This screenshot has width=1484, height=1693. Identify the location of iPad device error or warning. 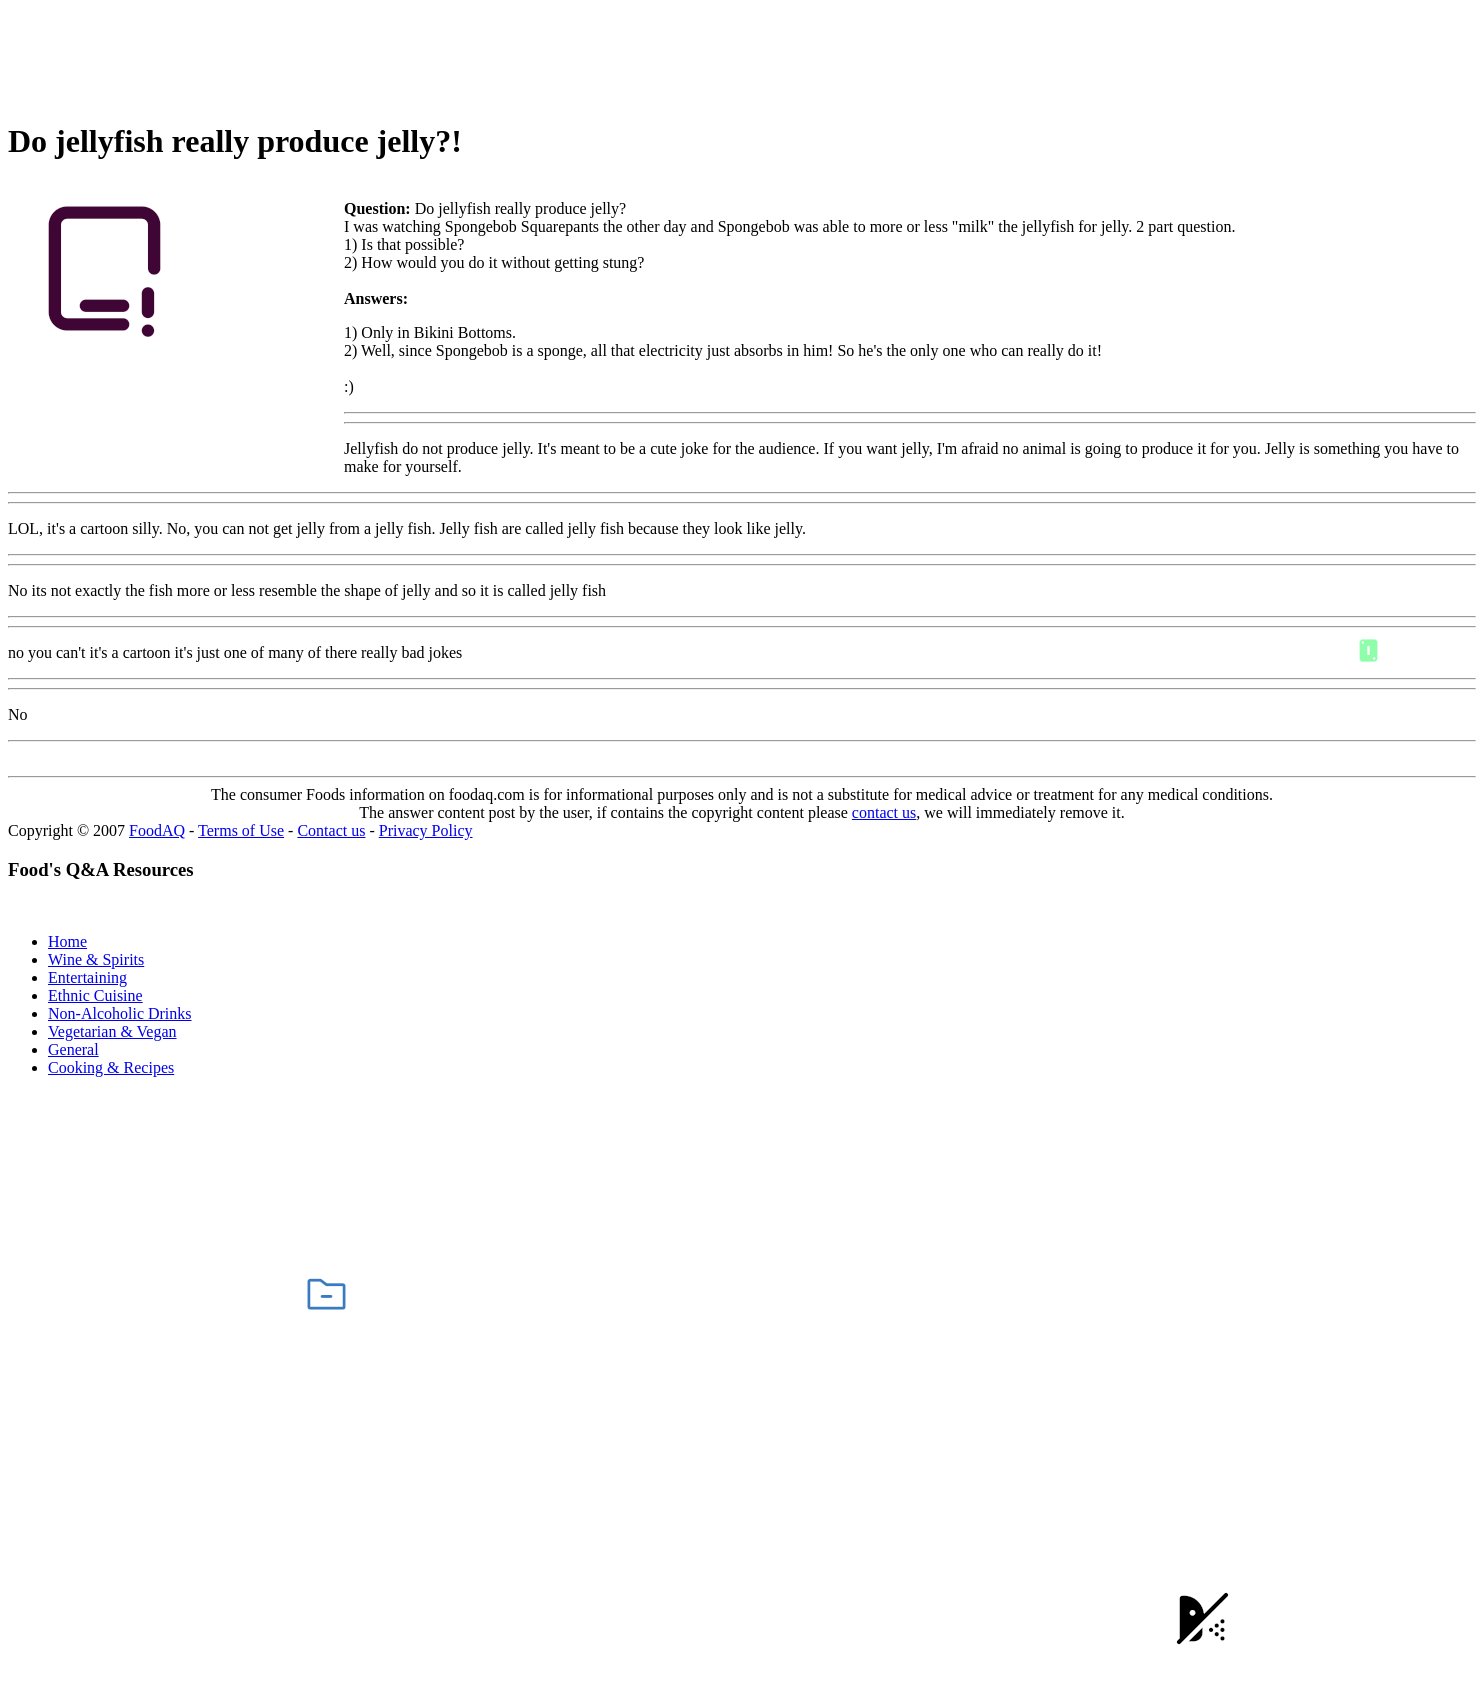
(104, 268).